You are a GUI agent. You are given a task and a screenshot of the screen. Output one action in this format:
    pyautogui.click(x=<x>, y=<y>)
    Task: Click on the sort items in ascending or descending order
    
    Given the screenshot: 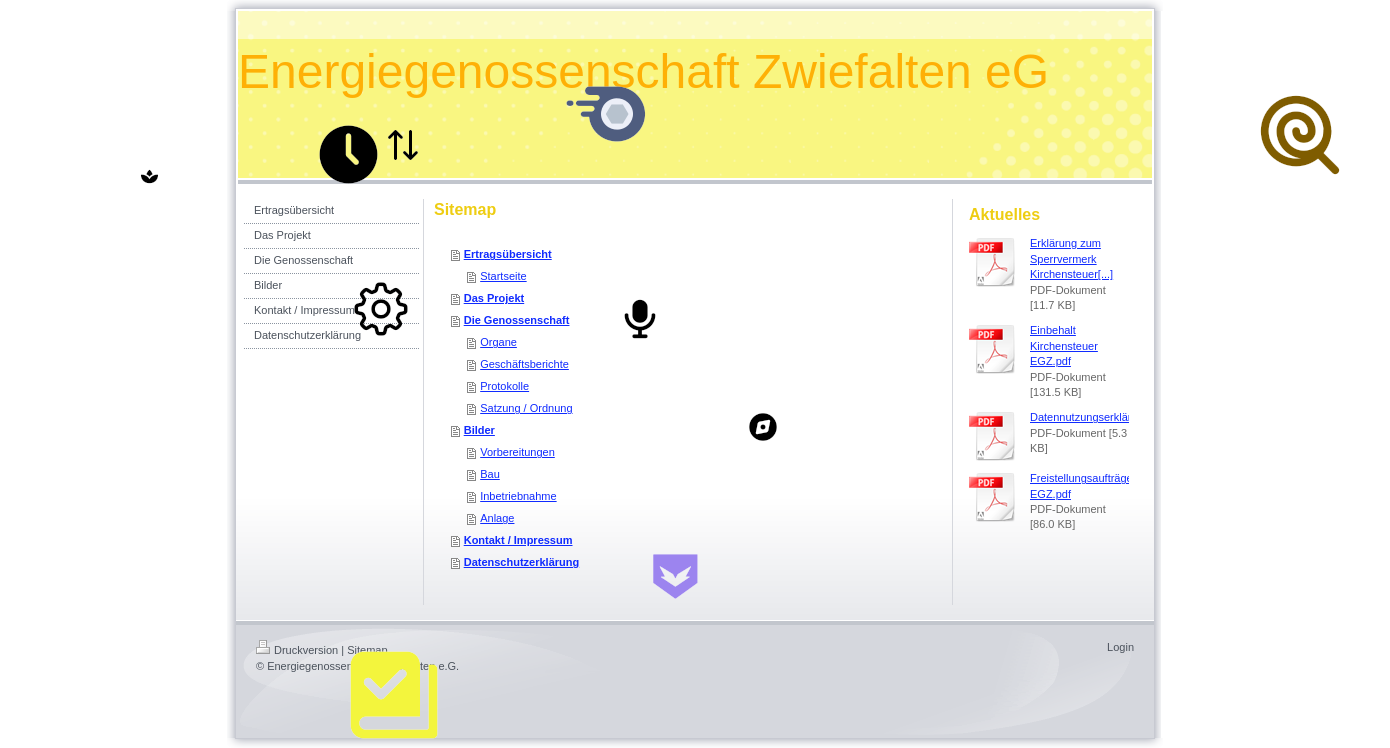 What is the action you would take?
    pyautogui.click(x=403, y=145)
    